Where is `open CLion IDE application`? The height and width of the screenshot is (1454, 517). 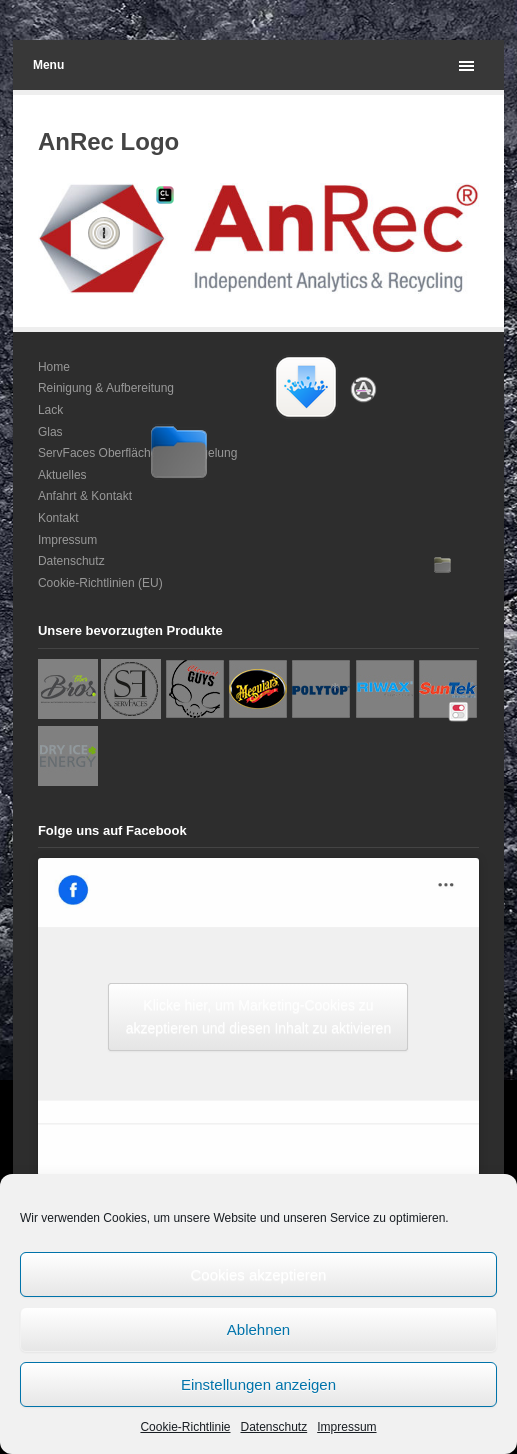
open CLion IDE application is located at coordinates (165, 195).